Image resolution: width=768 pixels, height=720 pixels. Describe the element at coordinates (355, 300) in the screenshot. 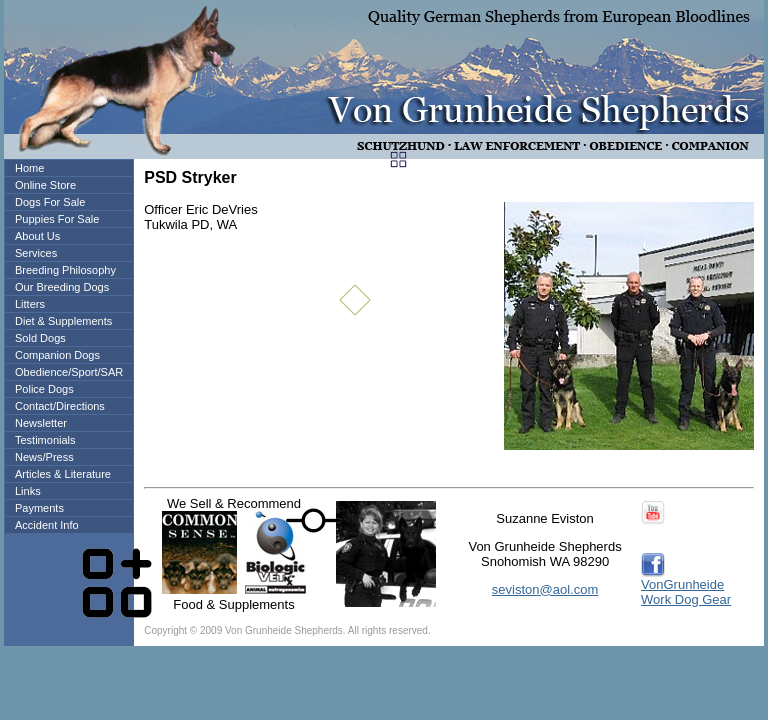

I see `indicates premium or exclusive content` at that location.